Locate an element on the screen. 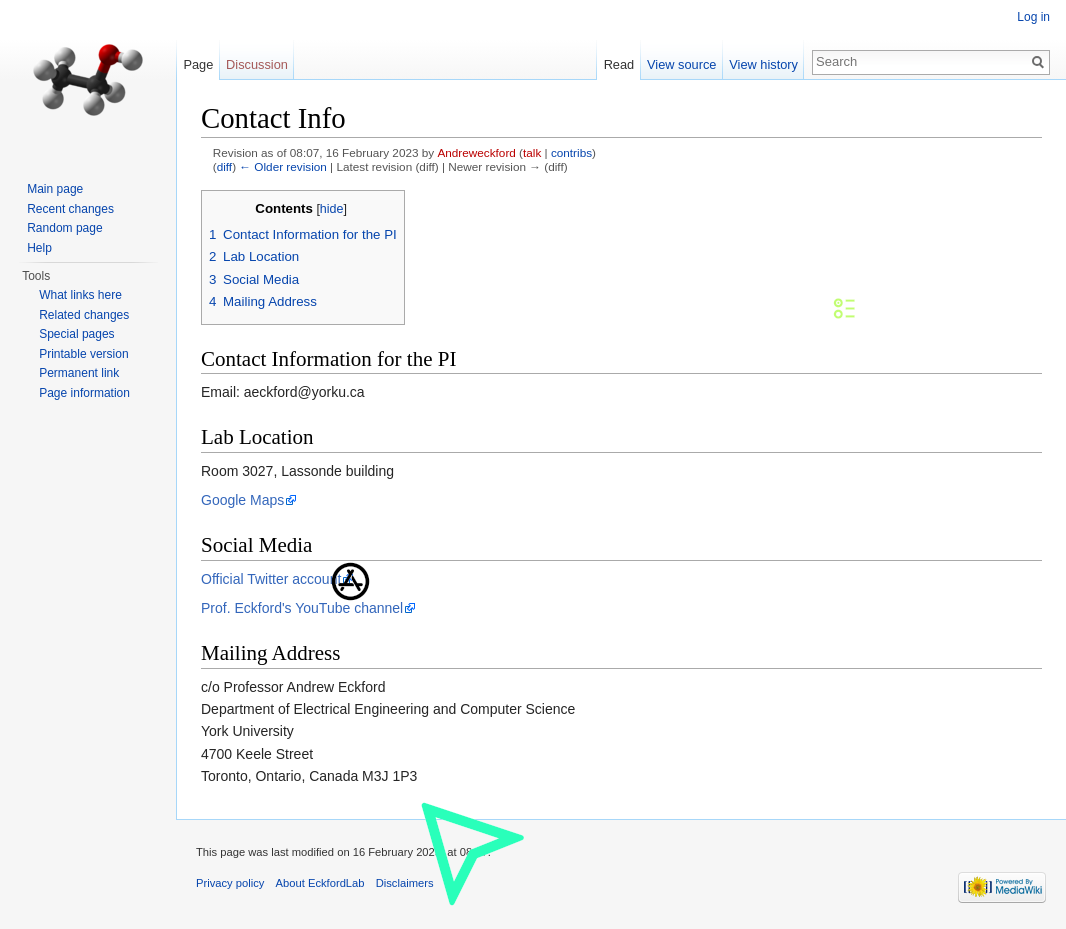 The width and height of the screenshot is (1066, 929). tap to navigate to this location is located at coordinates (472, 853).